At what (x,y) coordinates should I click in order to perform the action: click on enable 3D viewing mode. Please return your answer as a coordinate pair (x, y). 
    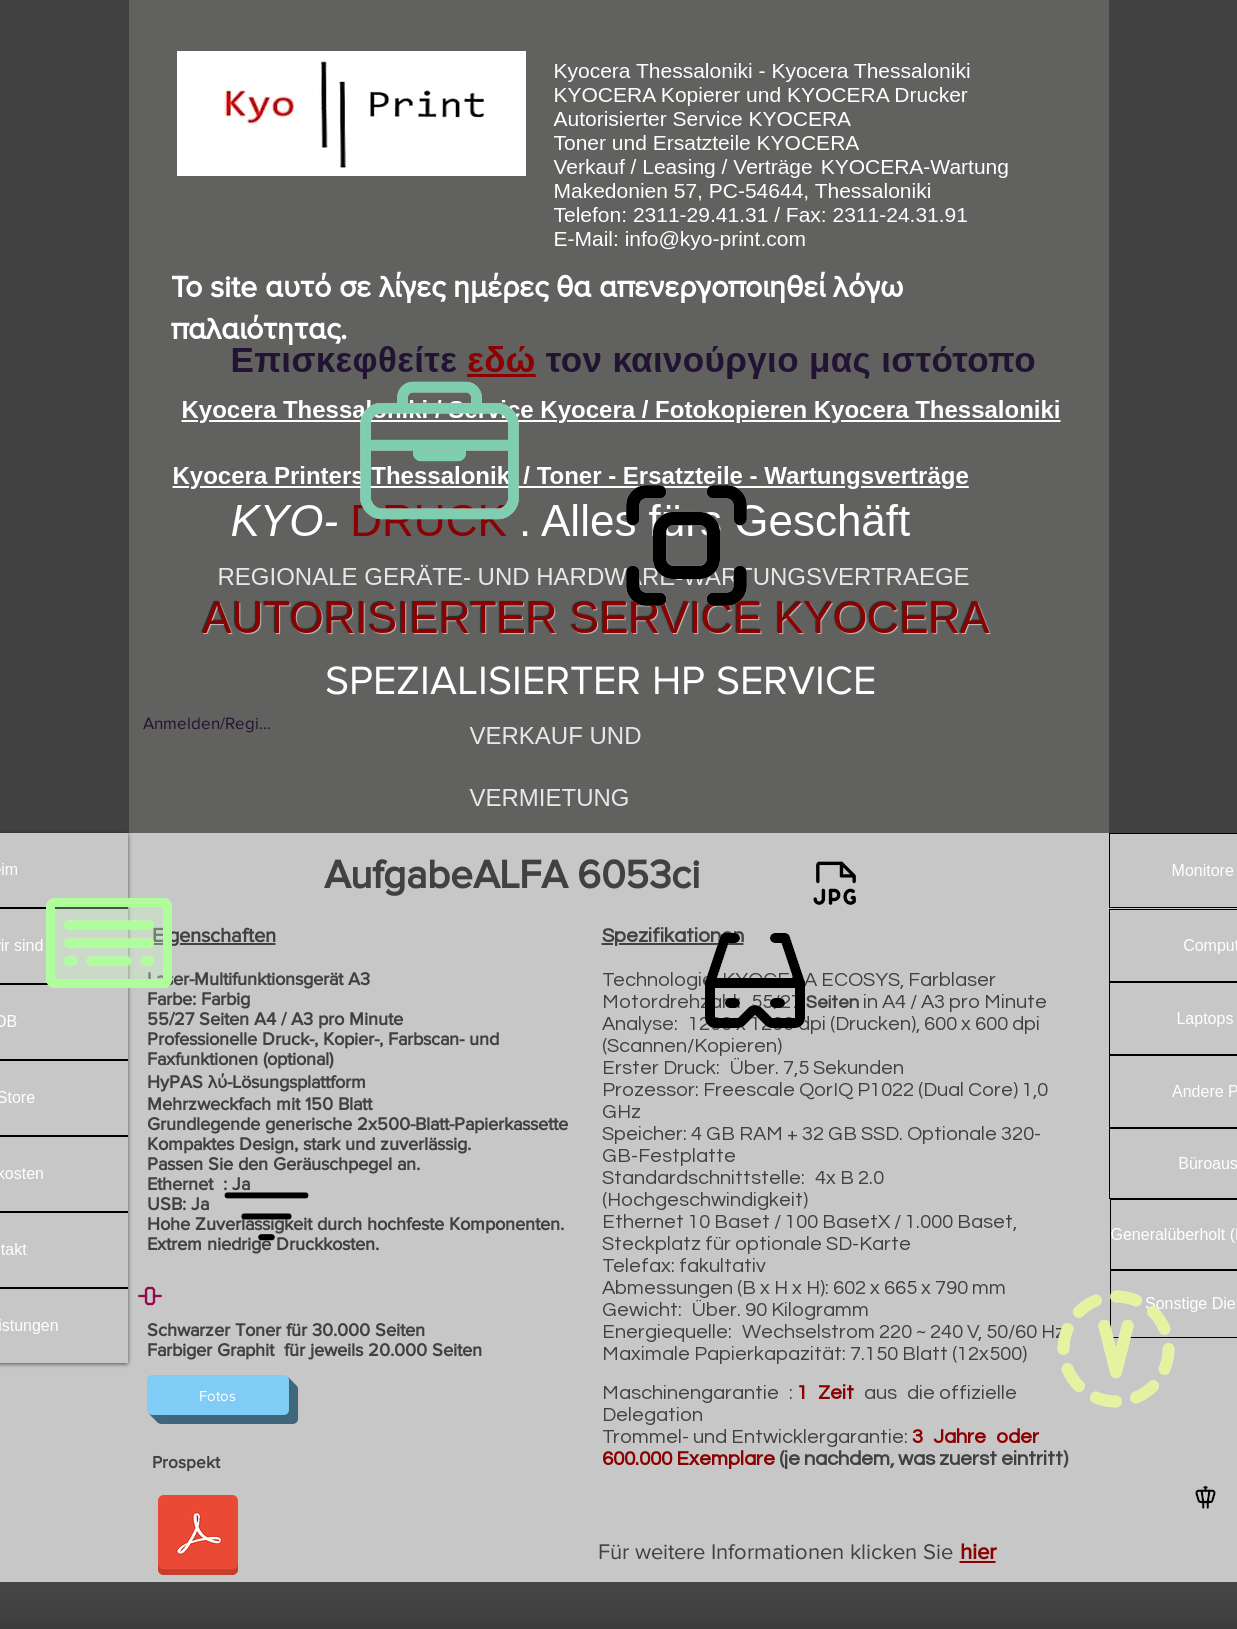
    Looking at the image, I should click on (755, 983).